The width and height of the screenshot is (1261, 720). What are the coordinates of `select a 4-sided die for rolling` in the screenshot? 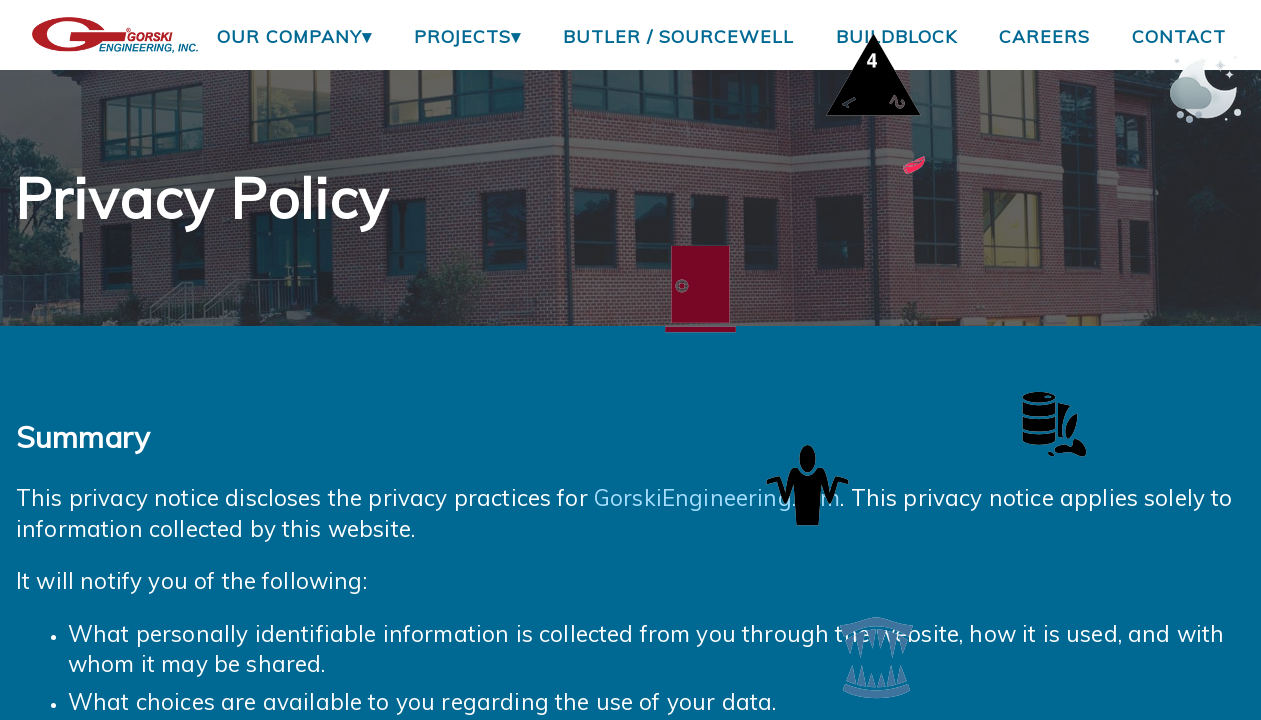 It's located at (873, 74).